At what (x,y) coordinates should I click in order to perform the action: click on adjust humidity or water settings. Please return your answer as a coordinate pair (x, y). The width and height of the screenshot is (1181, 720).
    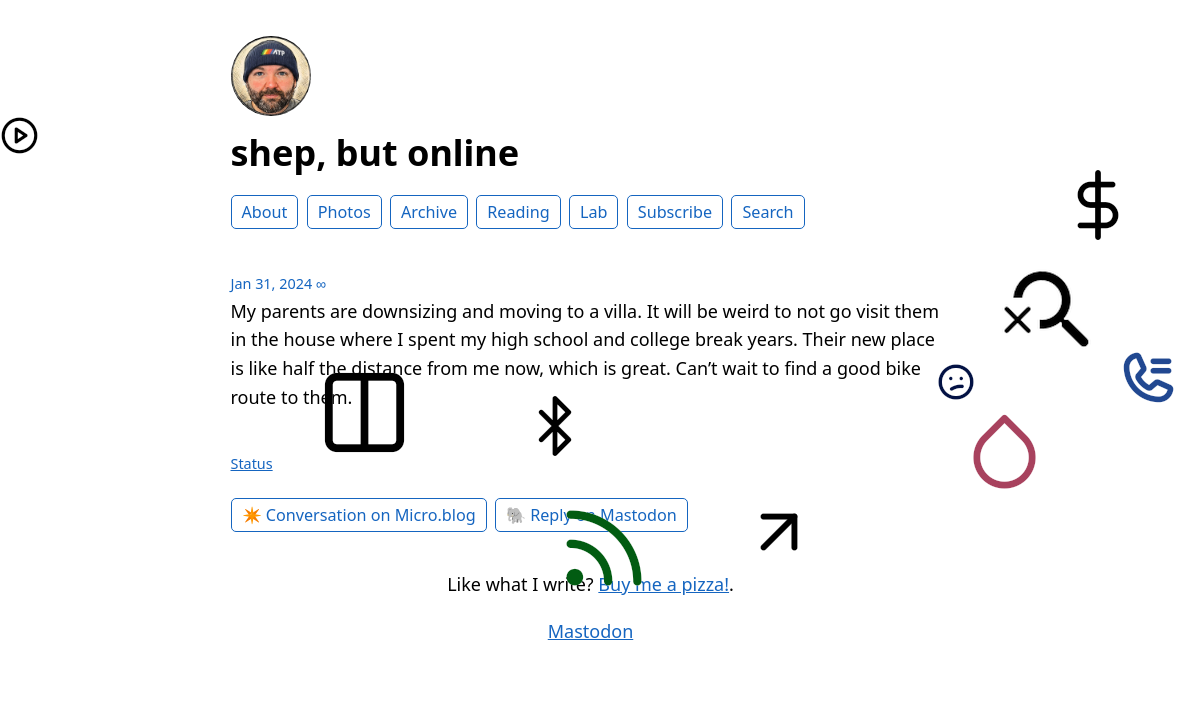
    Looking at the image, I should click on (1004, 450).